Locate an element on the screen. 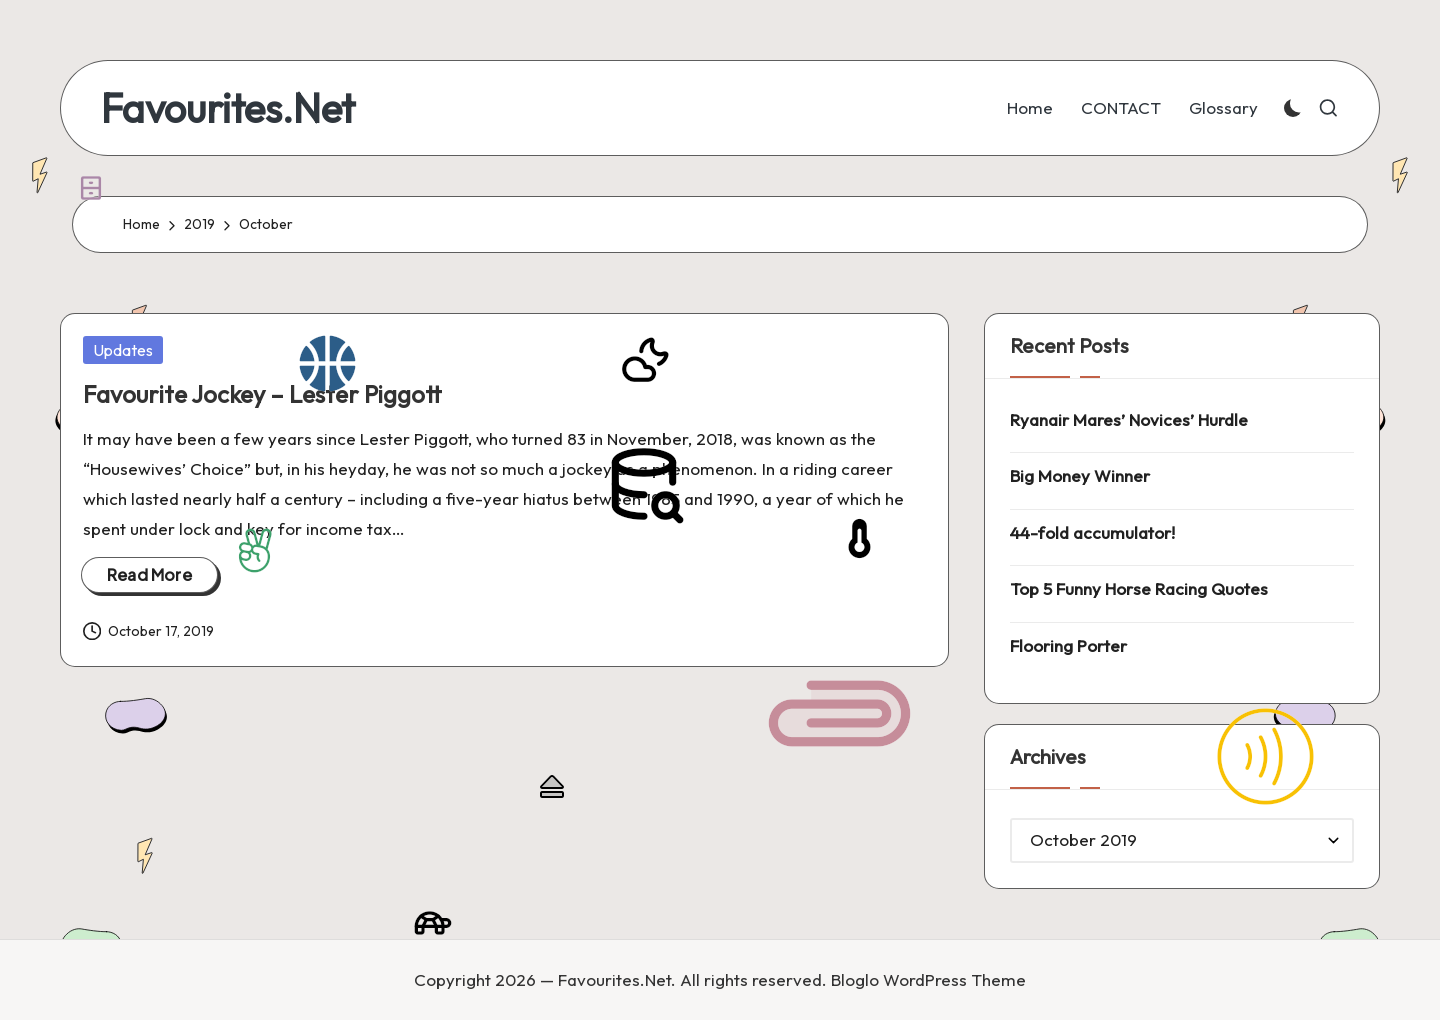 The width and height of the screenshot is (1440, 1020). send a peace sign reaction is located at coordinates (254, 550).